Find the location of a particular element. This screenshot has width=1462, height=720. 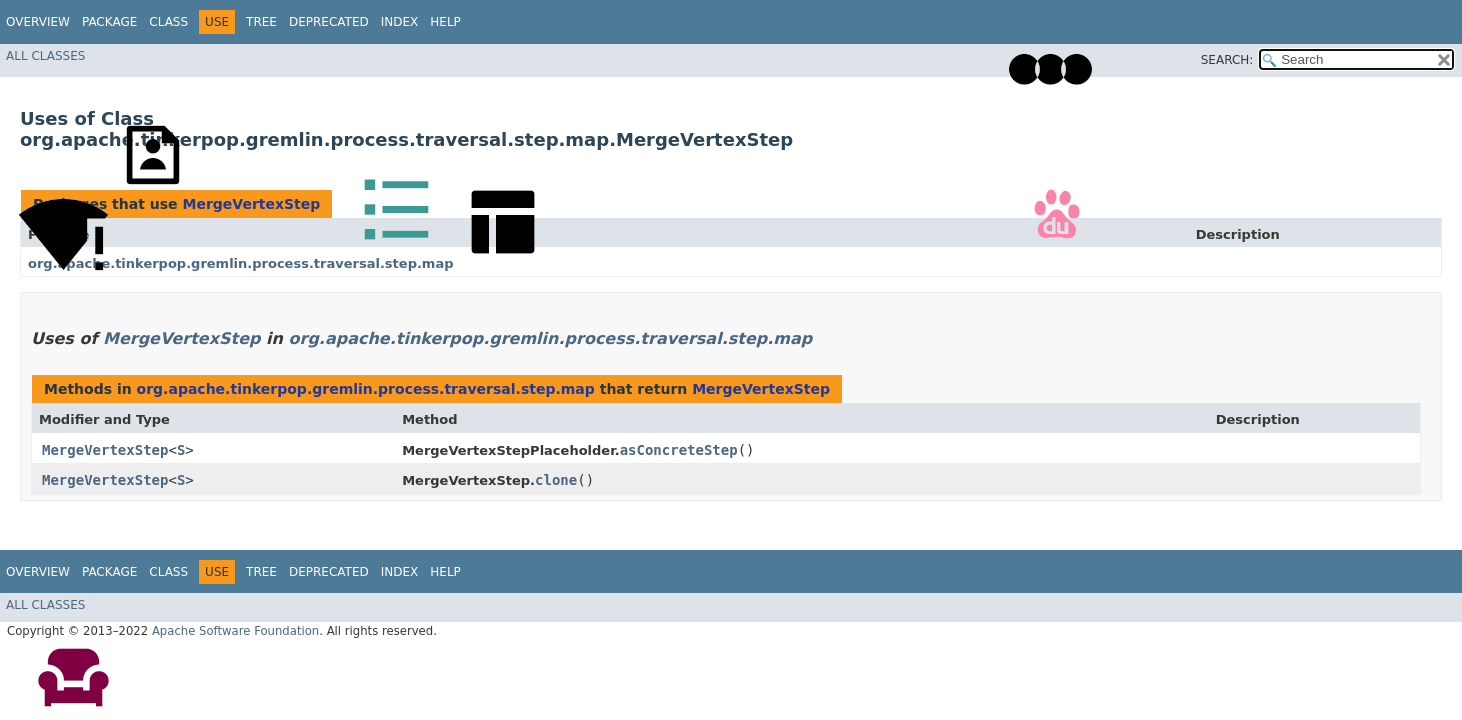

switch to header and sidebar layout view is located at coordinates (503, 222).